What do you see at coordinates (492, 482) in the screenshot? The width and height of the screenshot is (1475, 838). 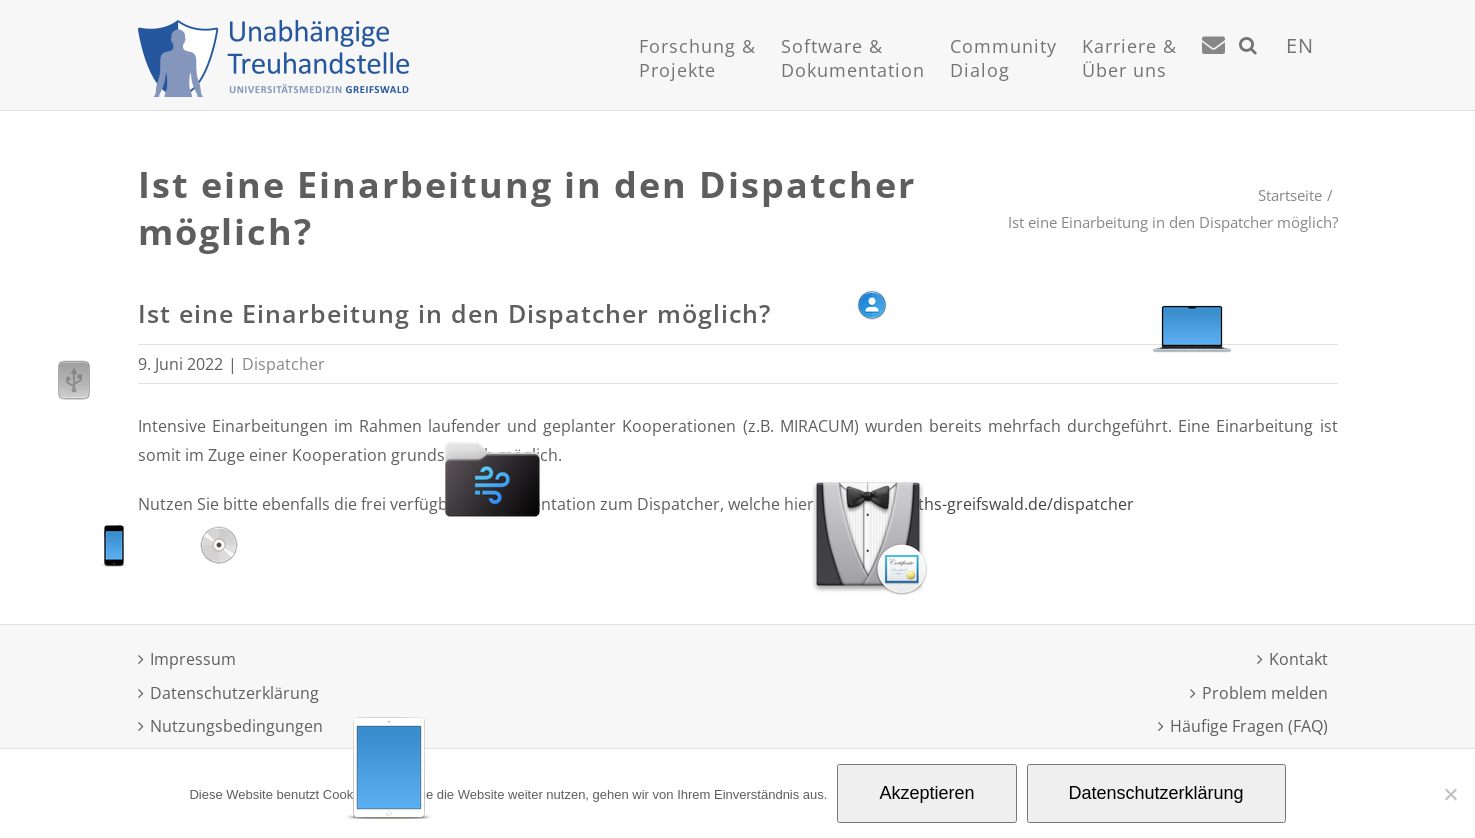 I see `open windicss project folder` at bounding box center [492, 482].